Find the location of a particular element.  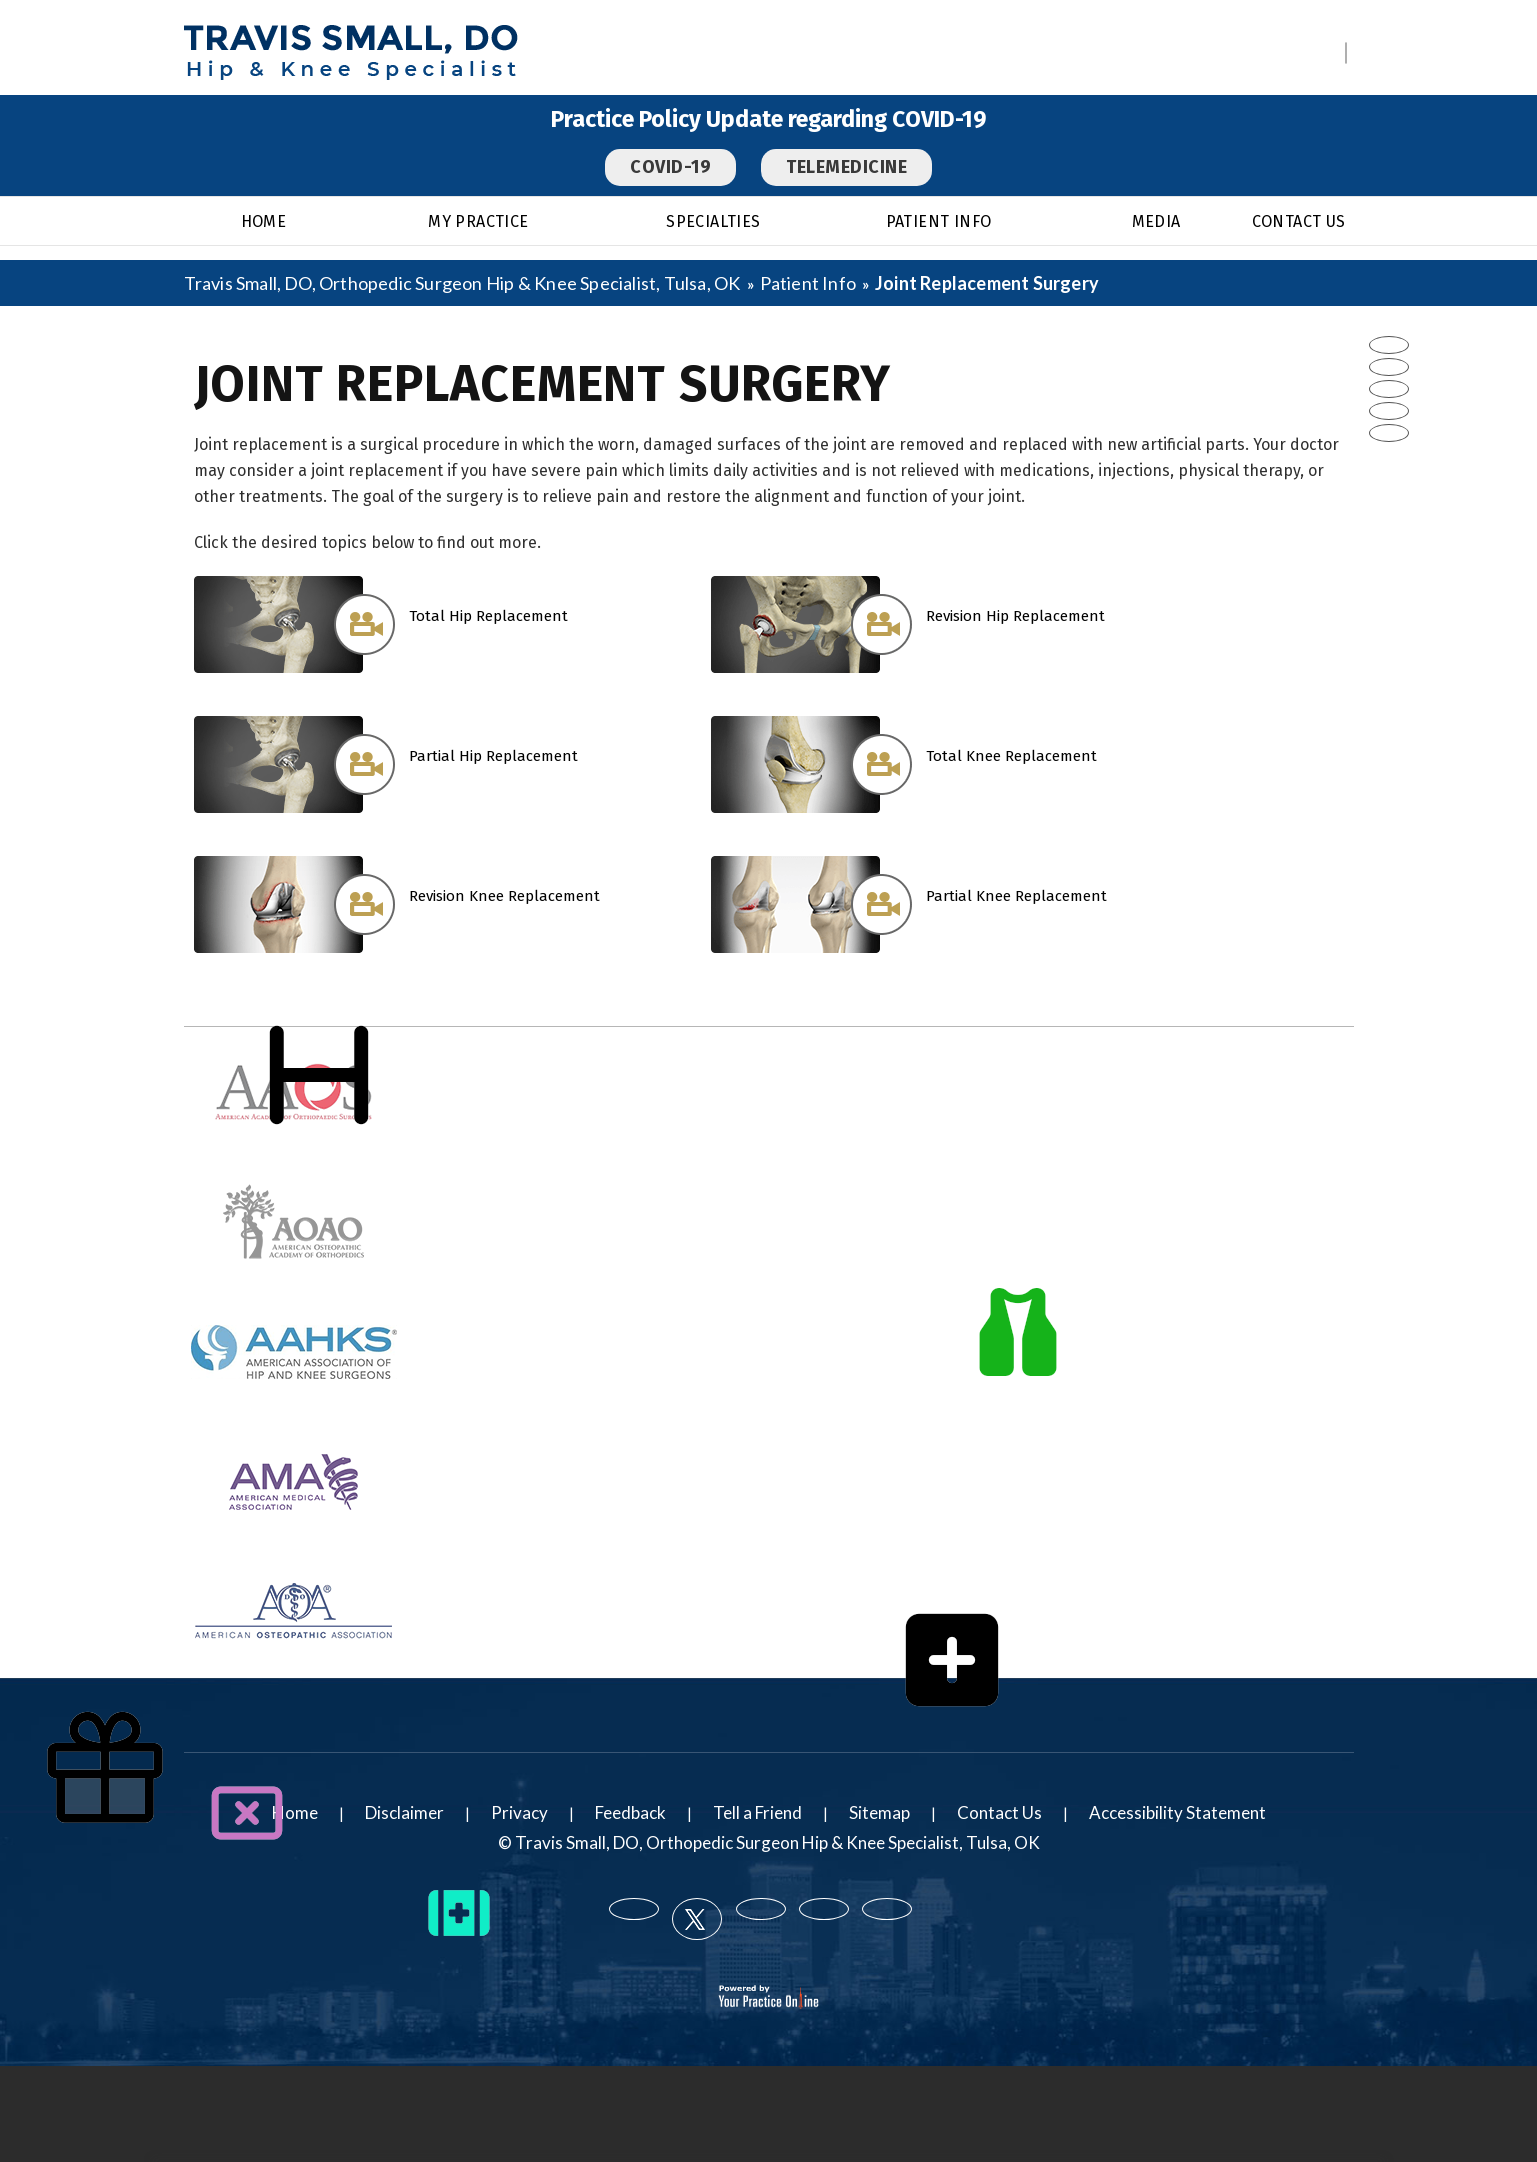

view or redeem a gift is located at coordinates (105, 1774).